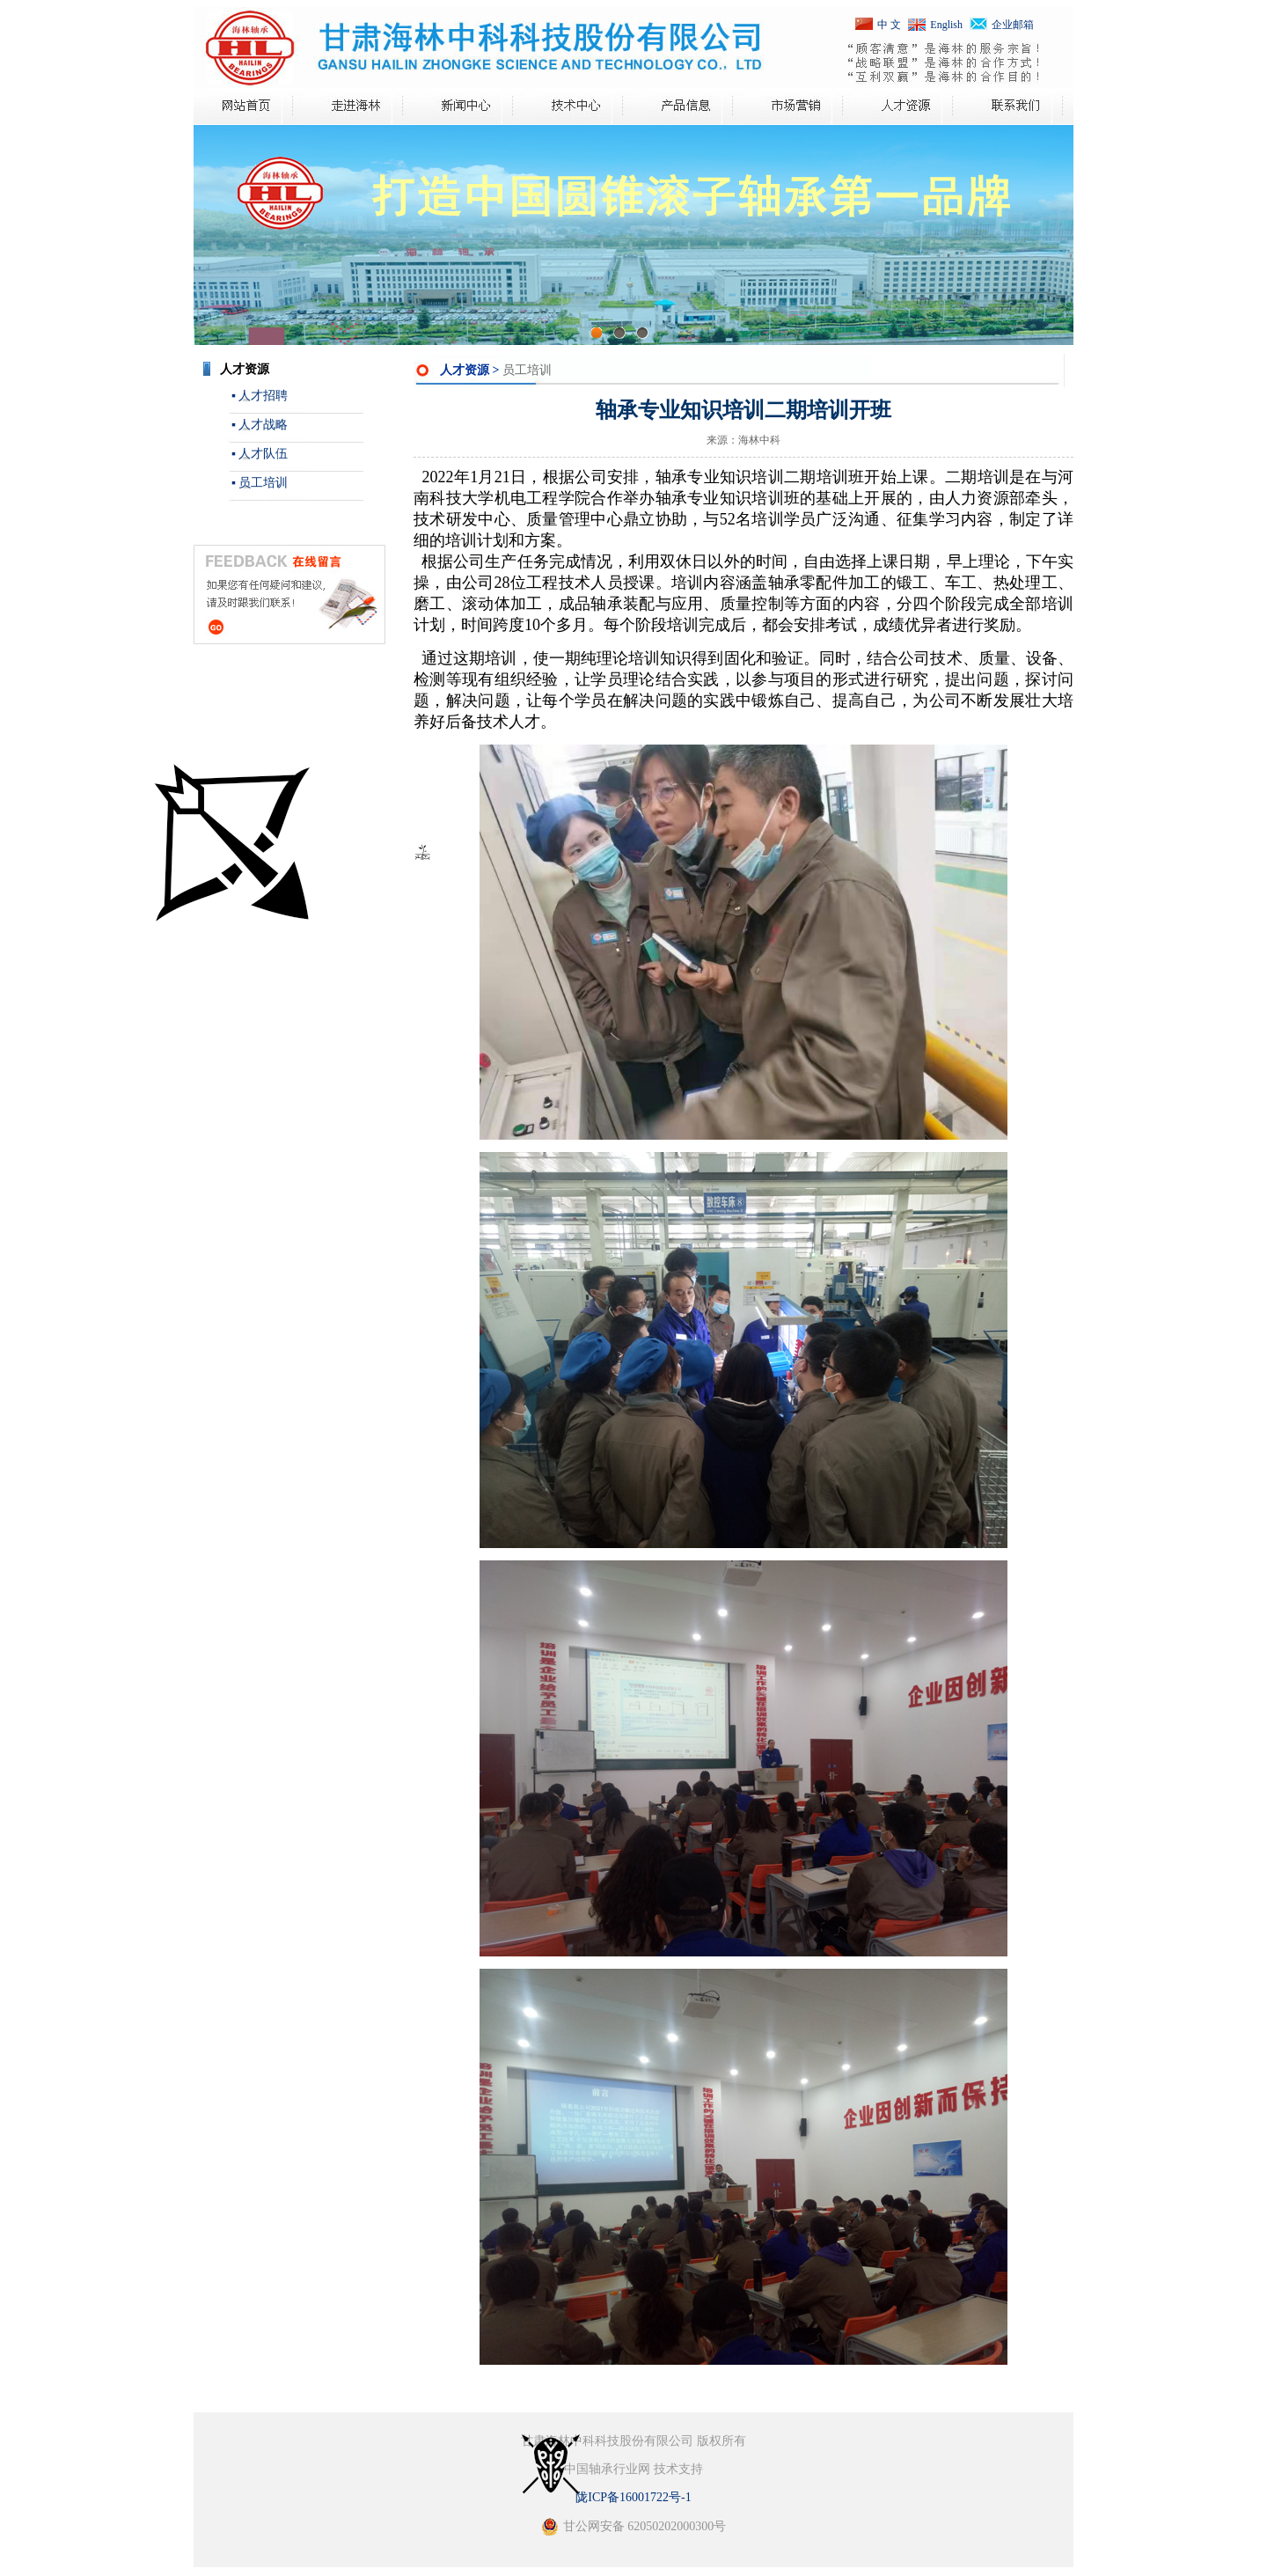 The image size is (1267, 2576). What do you see at coordinates (422, 852) in the screenshot?
I see `view plant root system details` at bounding box center [422, 852].